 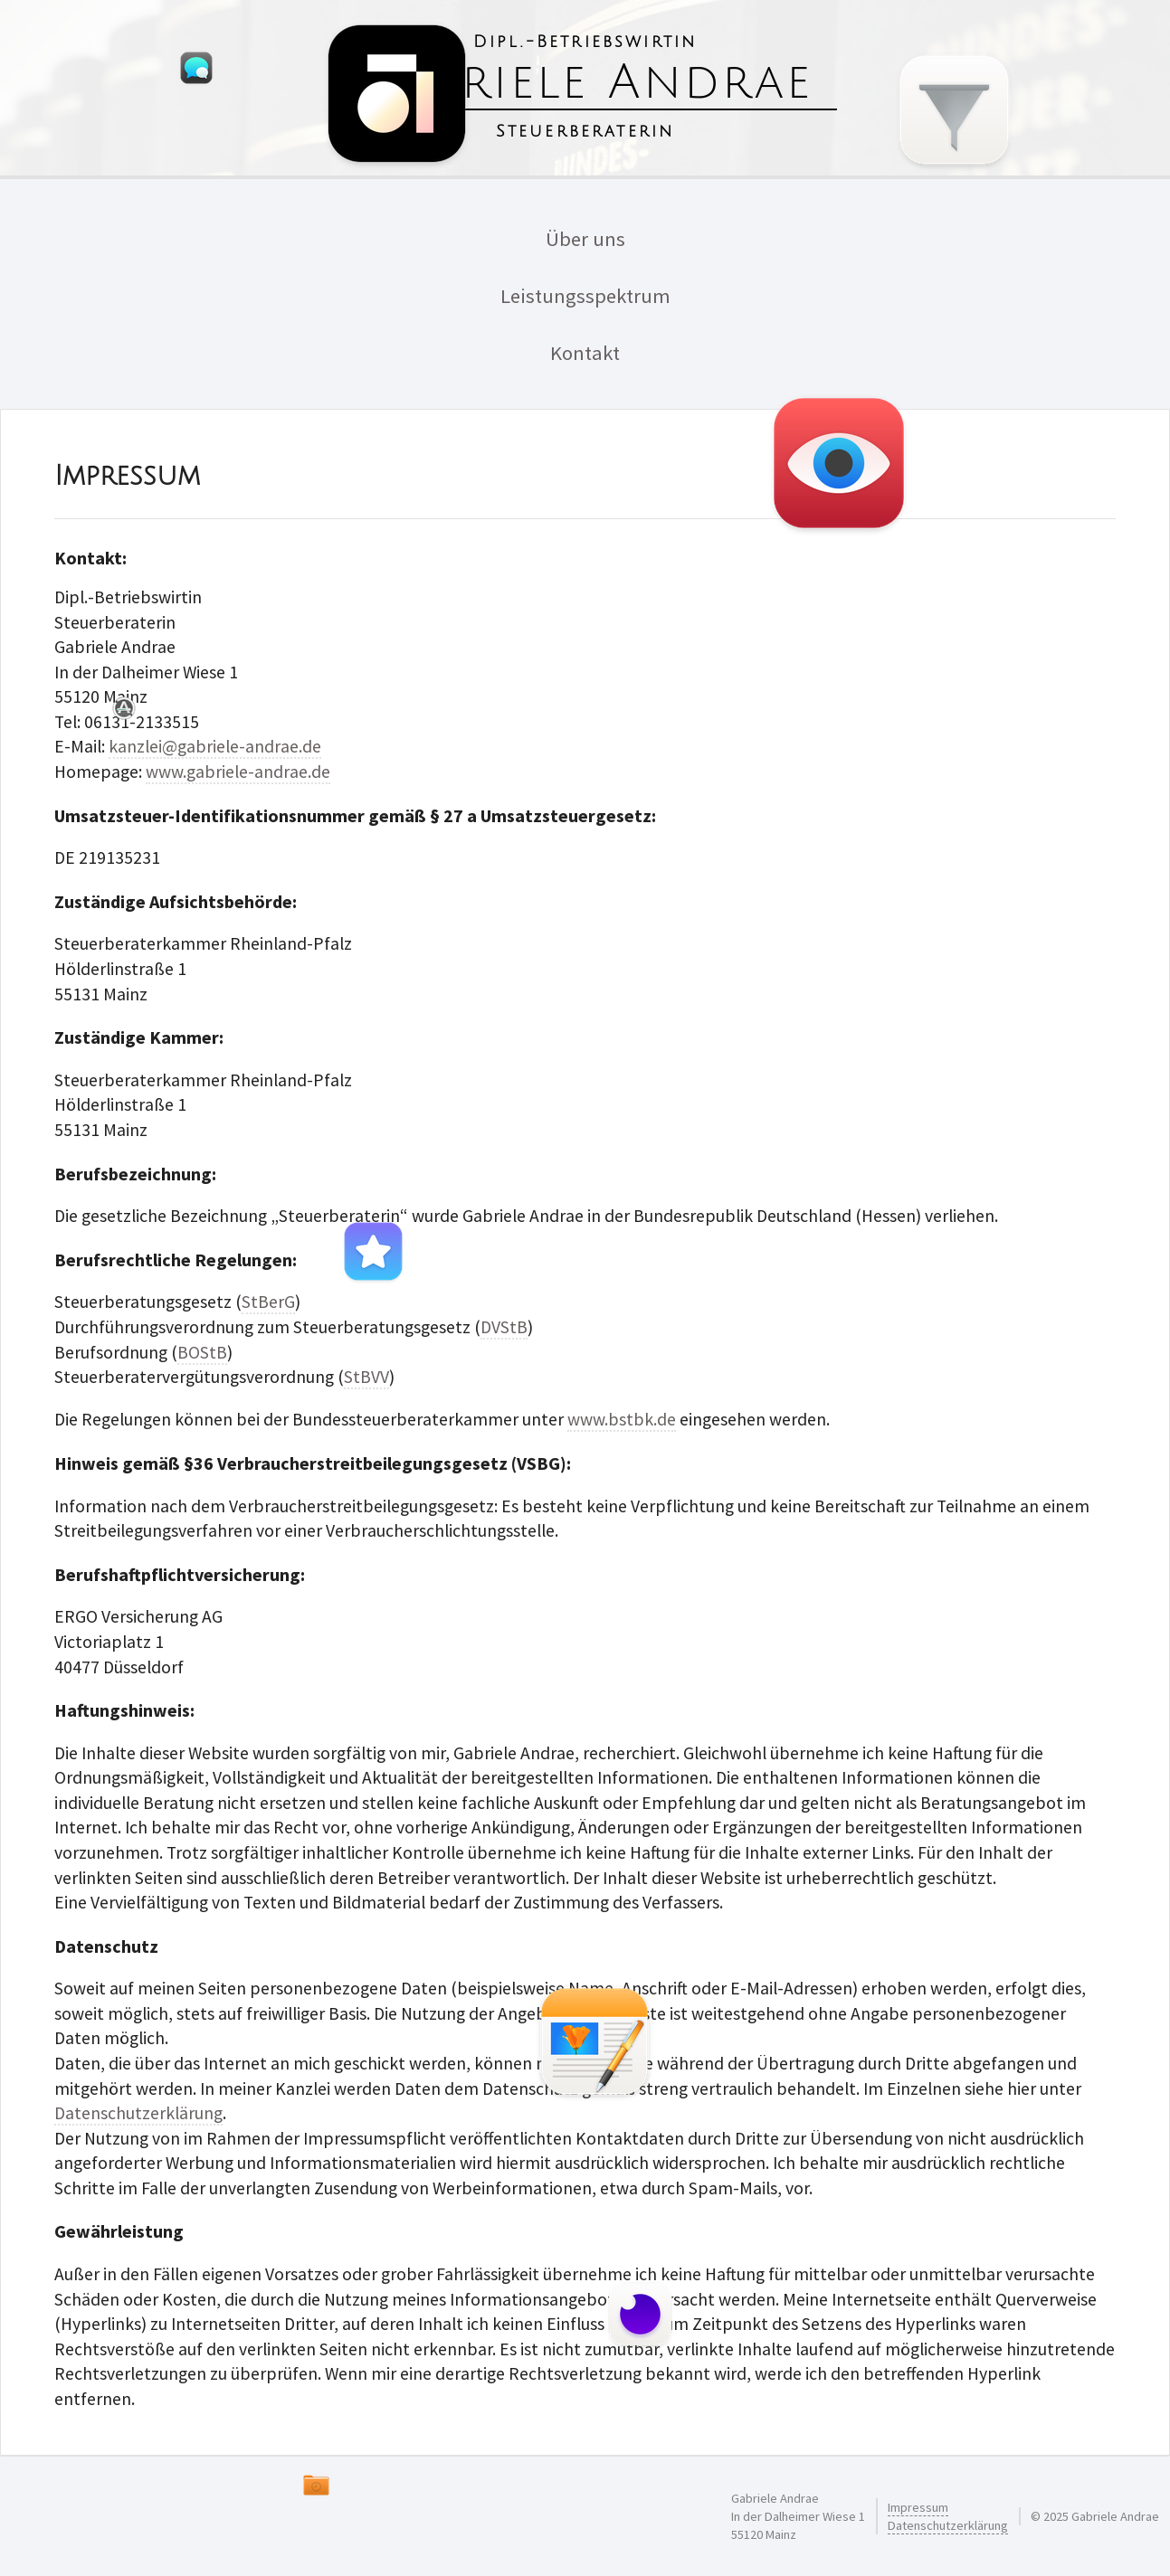 I want to click on open filter or sorting preferences, so click(x=954, y=109).